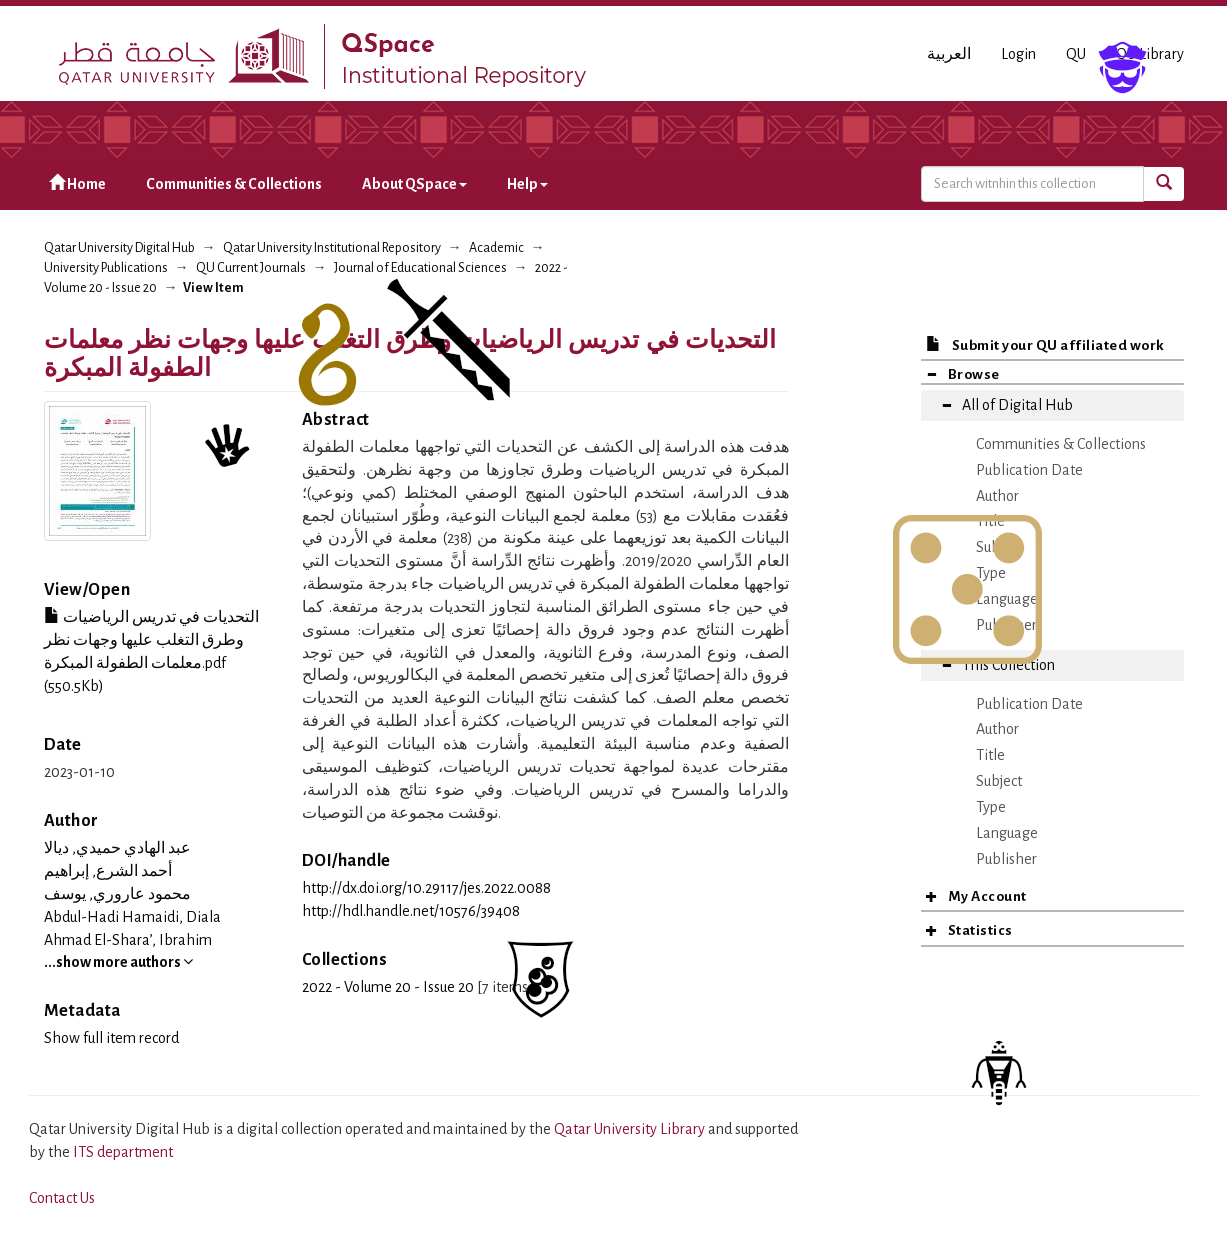 The height and width of the screenshot is (1242, 1227). What do you see at coordinates (540, 979) in the screenshot?
I see `indicates acid resistance or protection status` at bounding box center [540, 979].